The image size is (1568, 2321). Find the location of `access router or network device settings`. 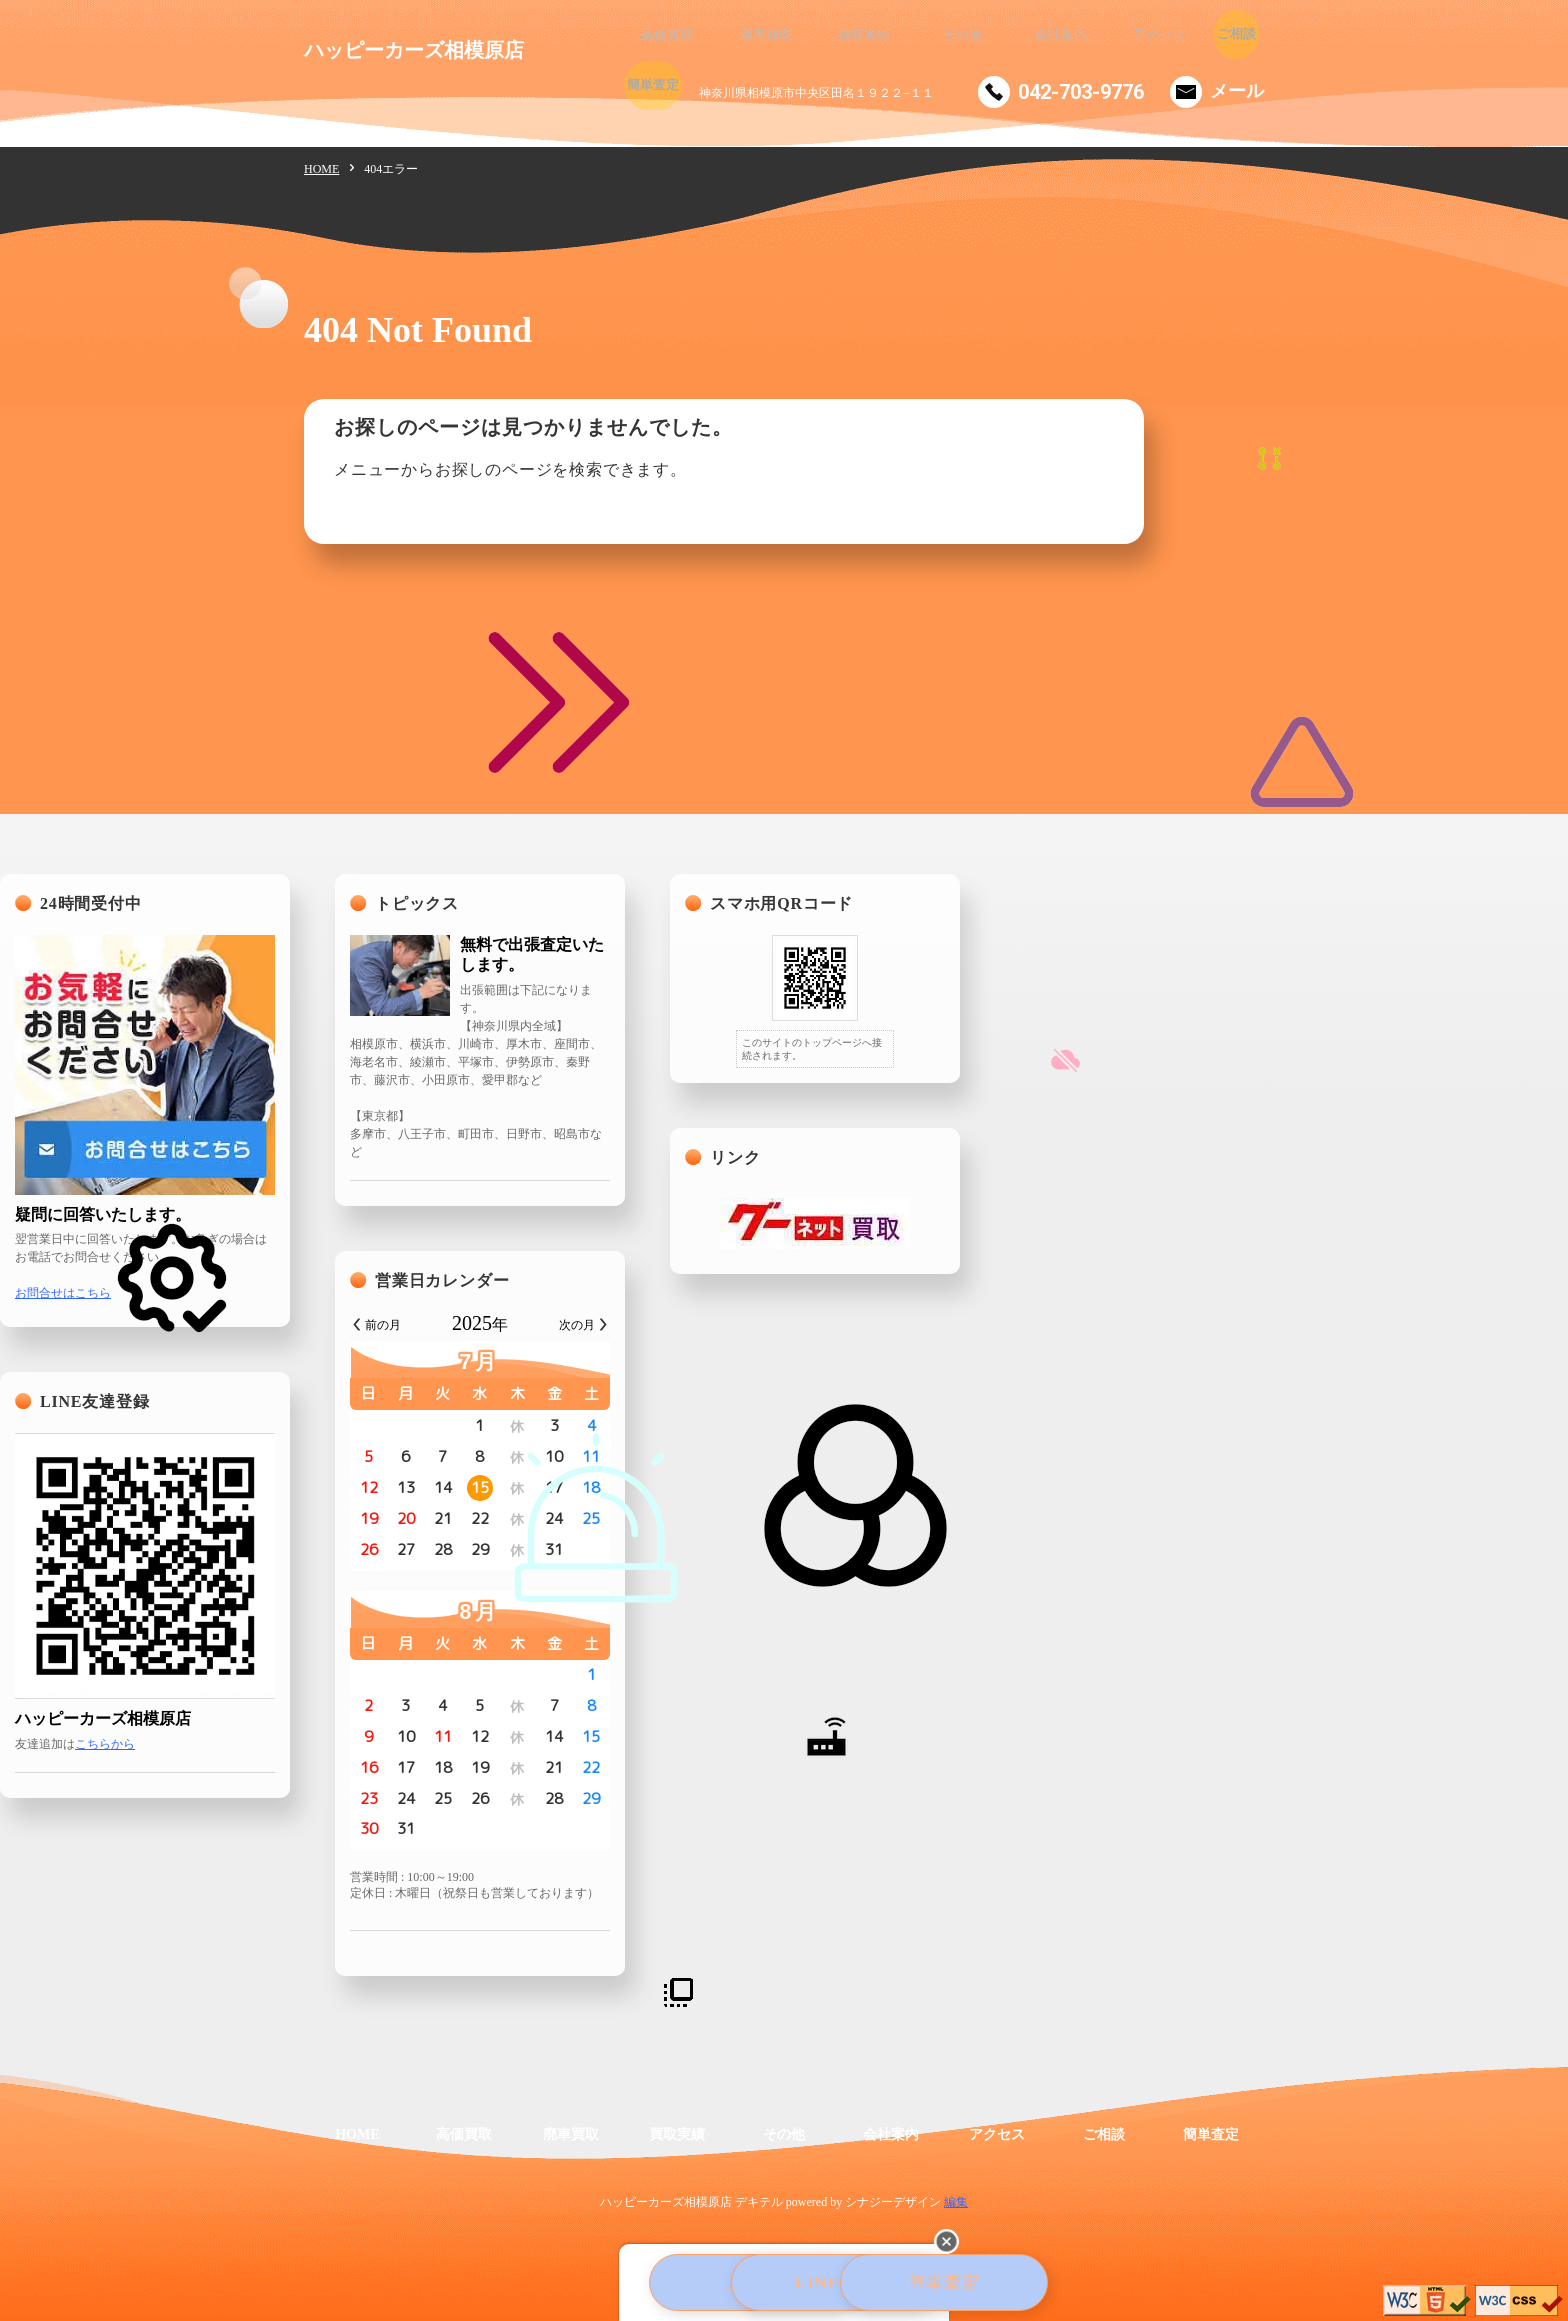

access router or network device settings is located at coordinates (826, 1736).